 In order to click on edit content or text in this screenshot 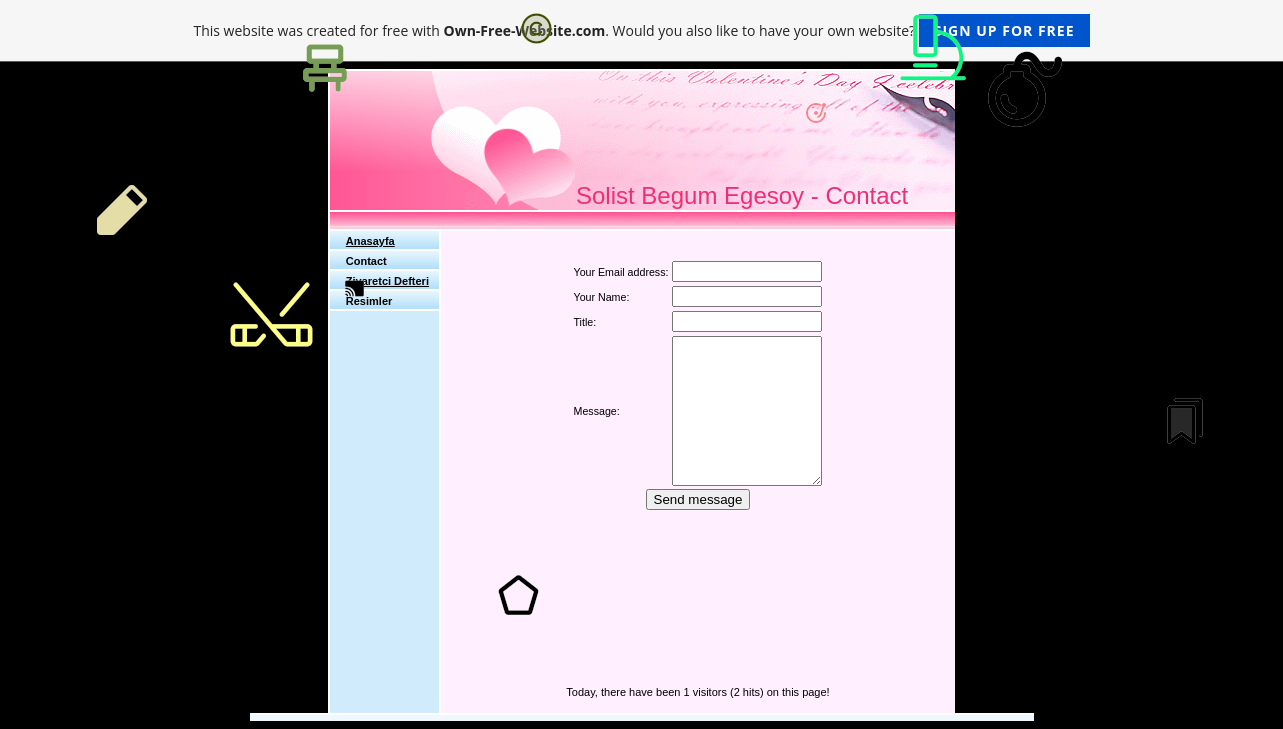, I will do `click(121, 211)`.